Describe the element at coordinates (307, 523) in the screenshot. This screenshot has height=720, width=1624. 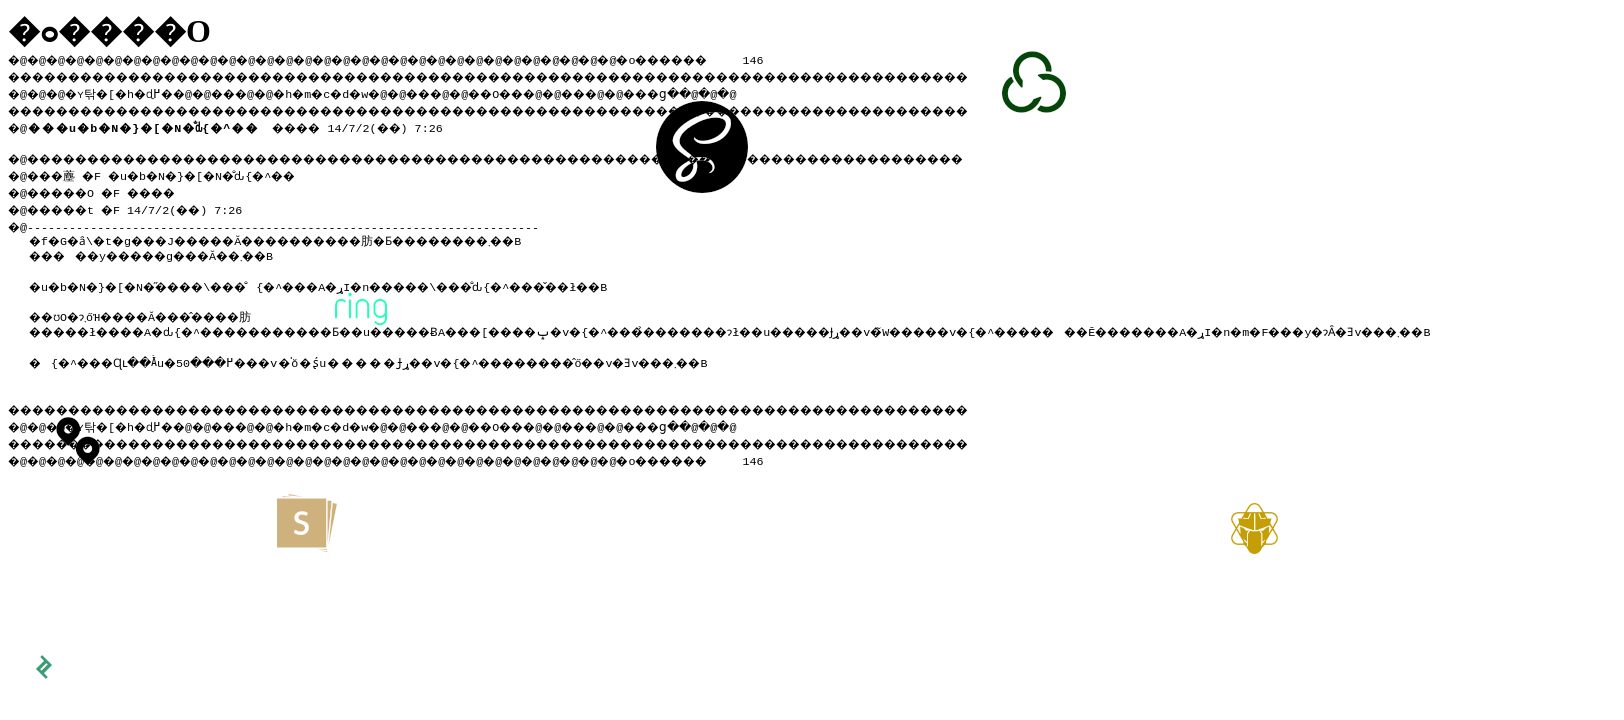
I see `open slides presentation app` at that location.